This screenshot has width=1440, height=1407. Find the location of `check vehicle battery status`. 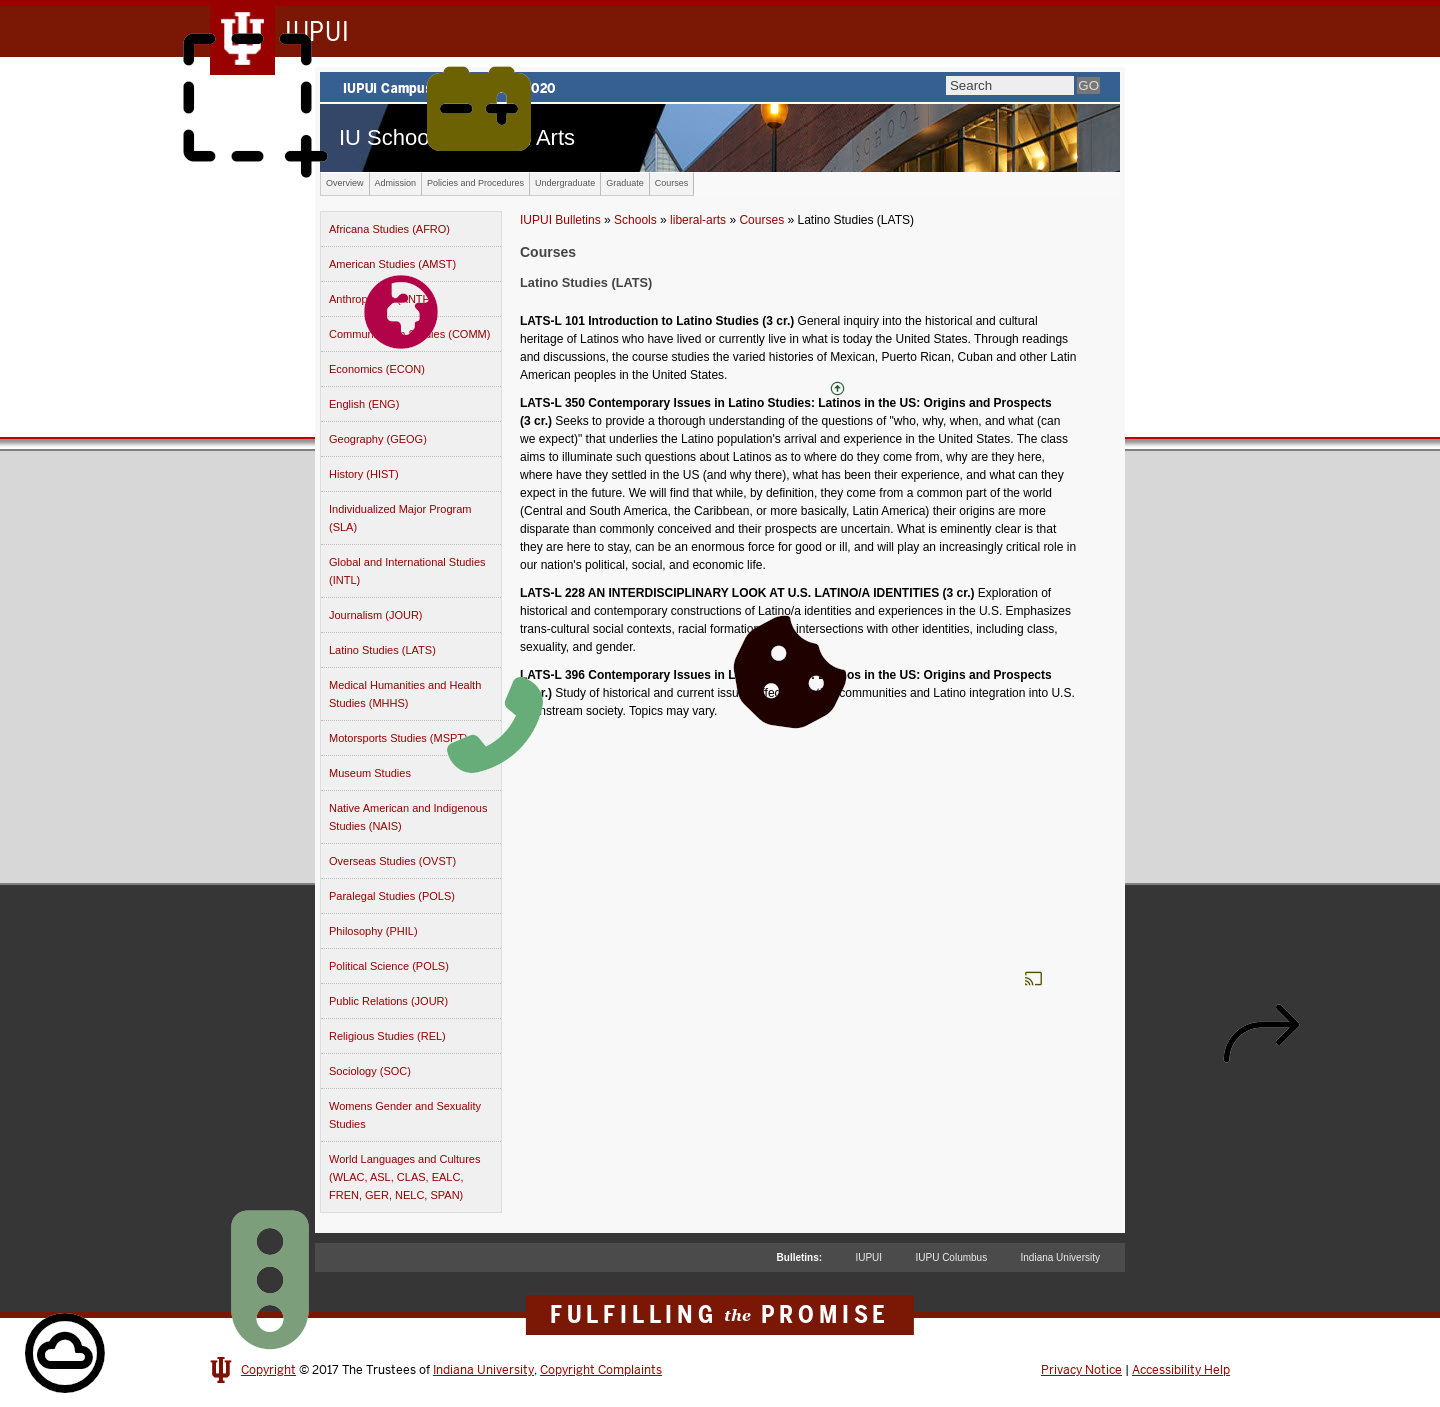

check vehicle battery status is located at coordinates (479, 112).